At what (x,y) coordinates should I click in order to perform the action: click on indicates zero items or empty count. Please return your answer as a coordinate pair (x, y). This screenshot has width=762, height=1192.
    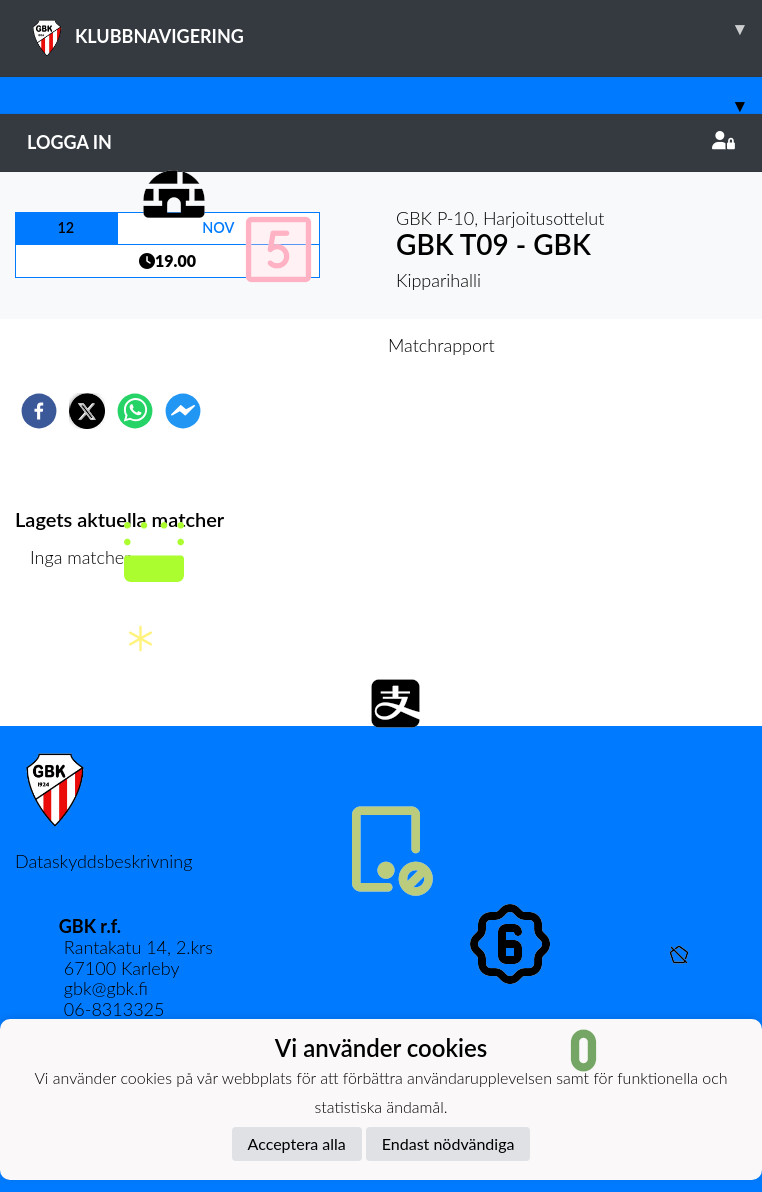
    Looking at the image, I should click on (583, 1050).